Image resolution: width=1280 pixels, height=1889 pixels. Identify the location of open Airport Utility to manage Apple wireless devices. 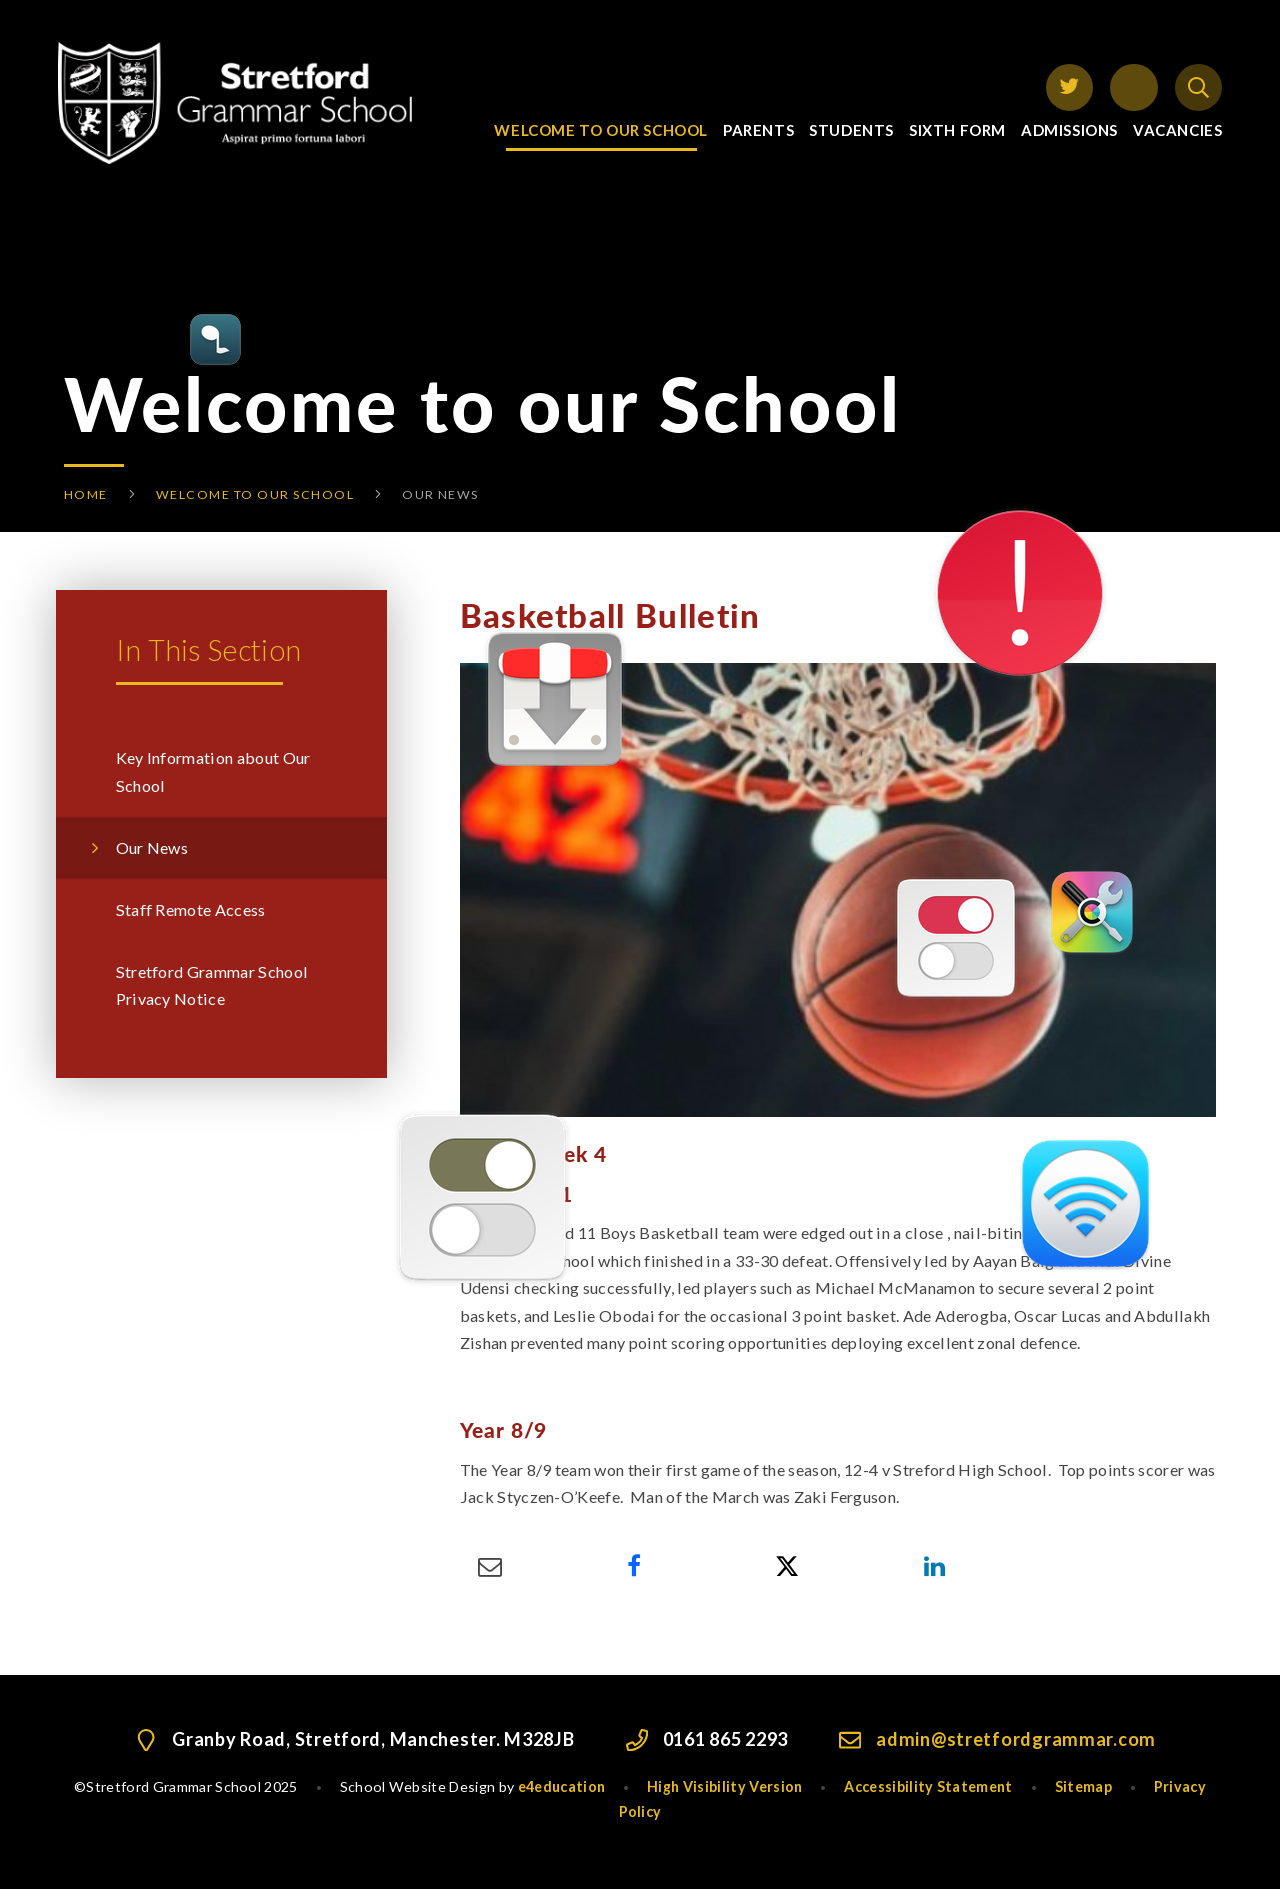
(1085, 1203).